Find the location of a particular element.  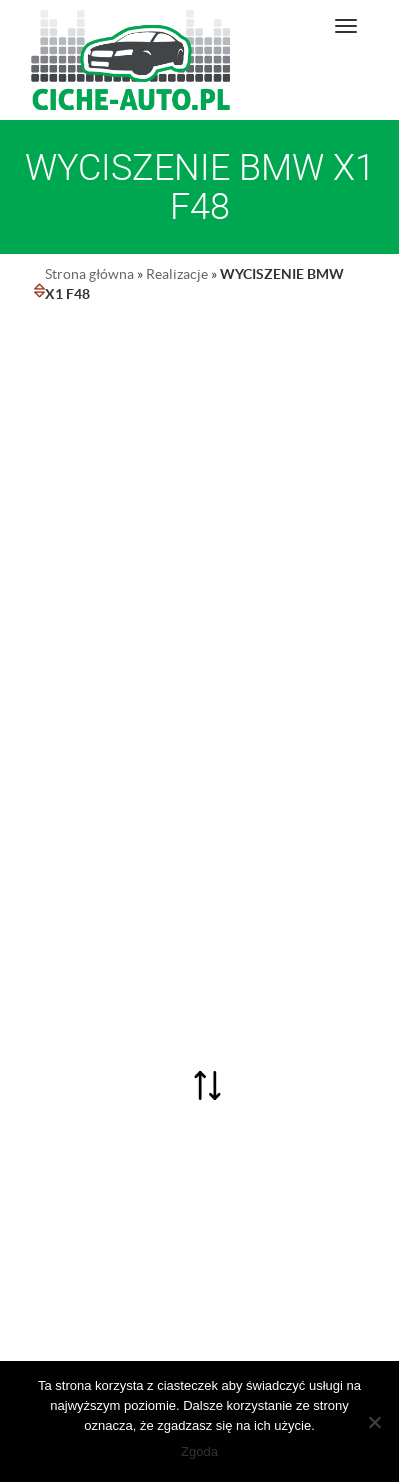

expand or collapse a dropdown menu is located at coordinates (39, 290).